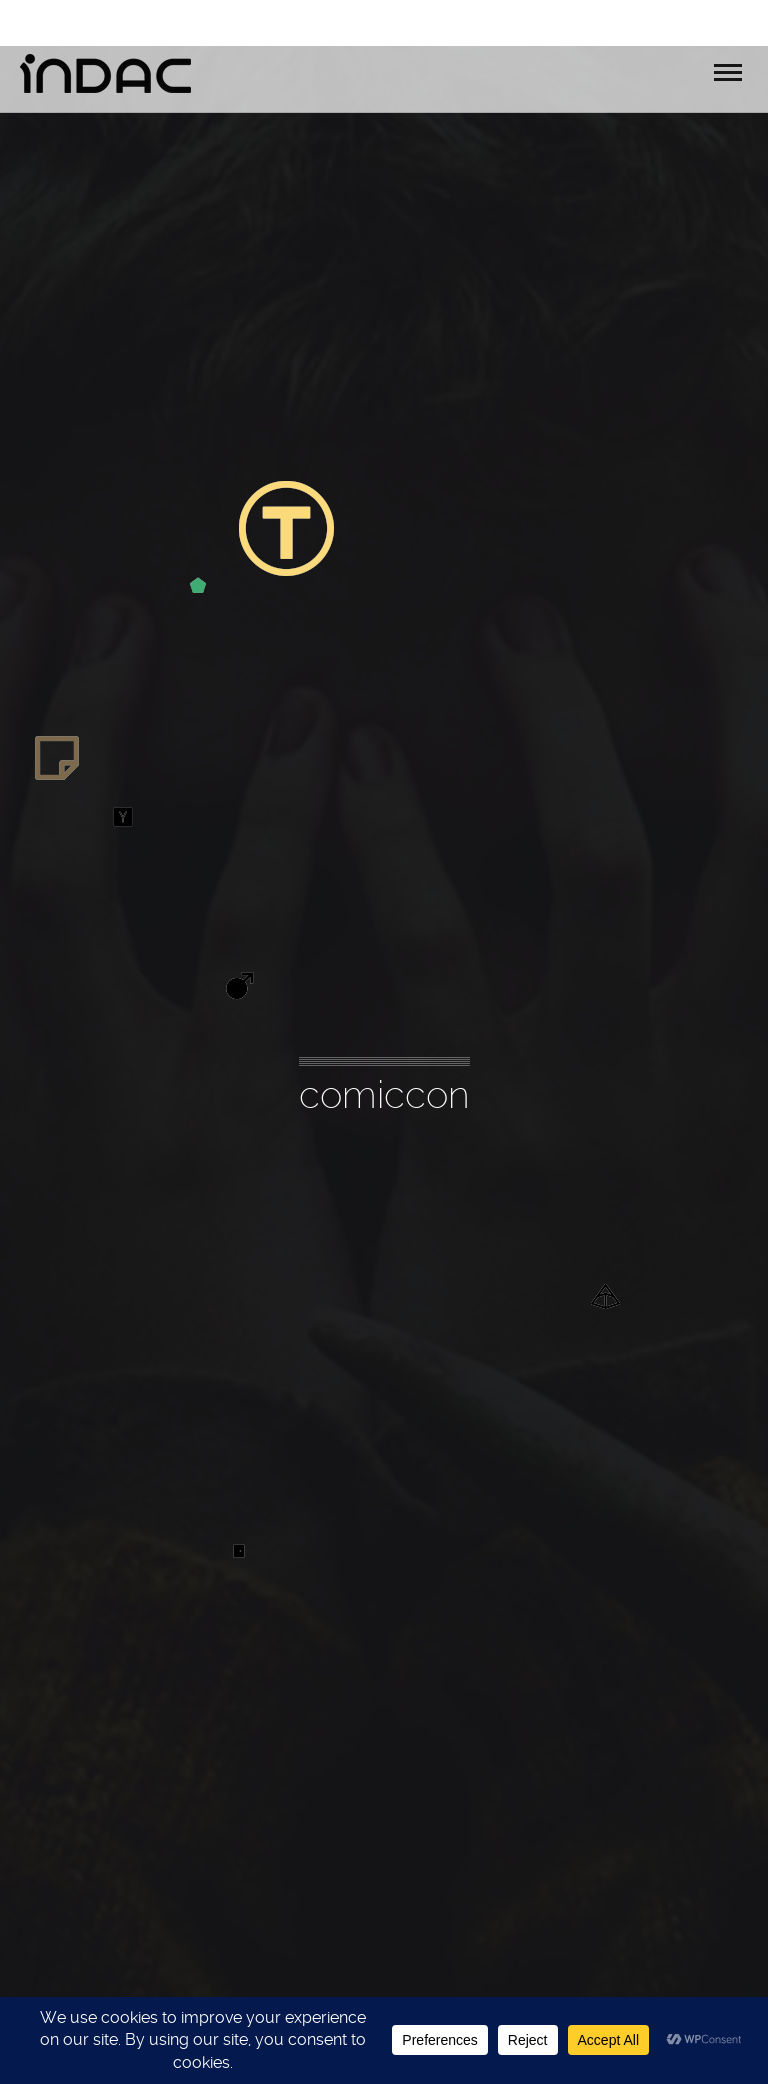 Image resolution: width=768 pixels, height=2084 pixels. What do you see at coordinates (605, 1296) in the screenshot?
I see `pydantic library or framework branding` at bounding box center [605, 1296].